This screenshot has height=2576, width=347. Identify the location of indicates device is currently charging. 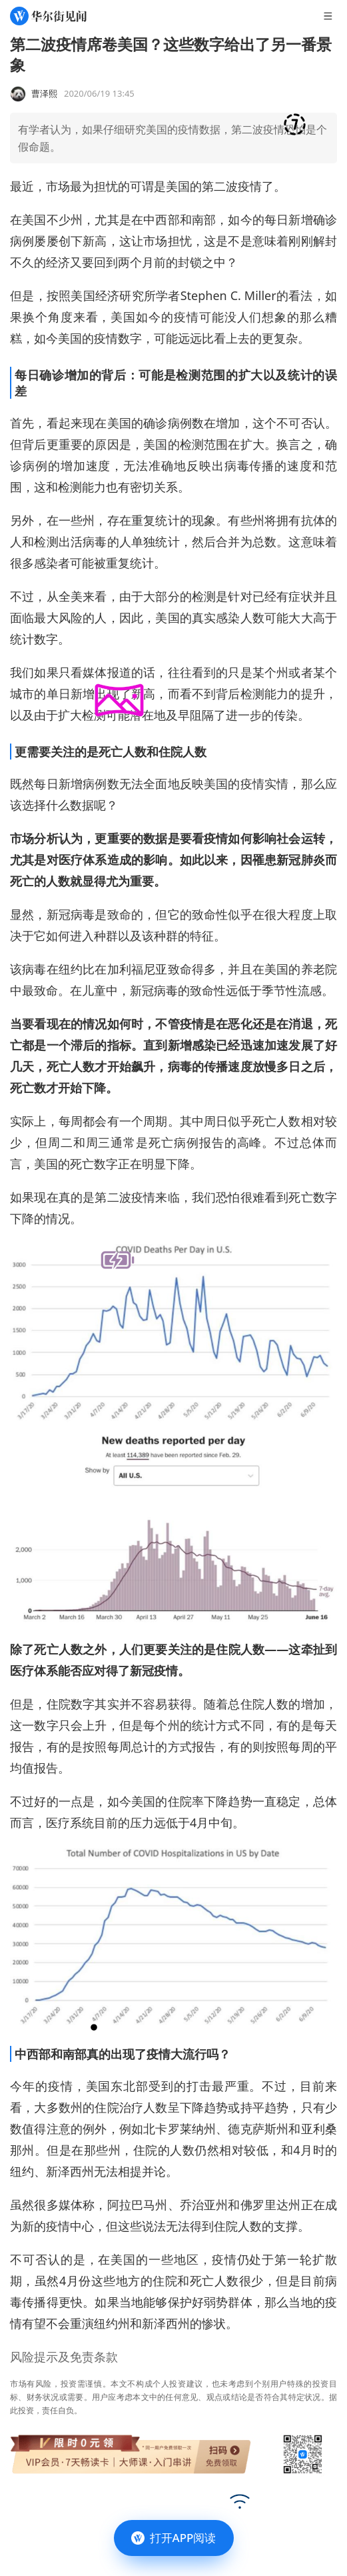
(117, 1260).